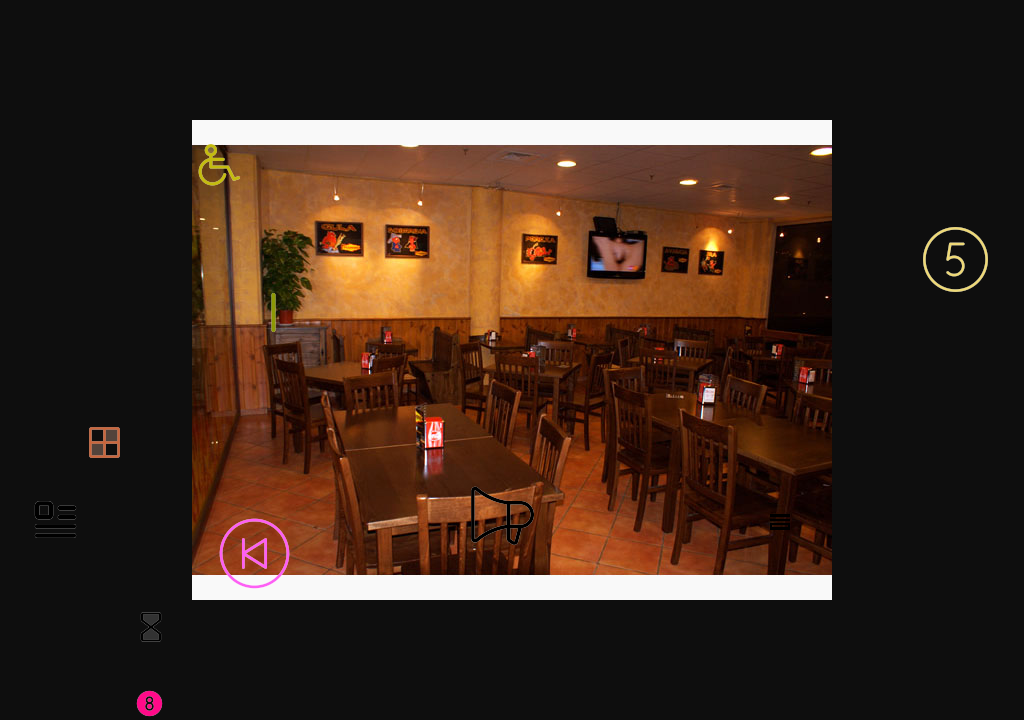 The width and height of the screenshot is (1024, 720). What do you see at coordinates (273, 312) in the screenshot?
I see `vertical divider or separator between UI elements` at bounding box center [273, 312].